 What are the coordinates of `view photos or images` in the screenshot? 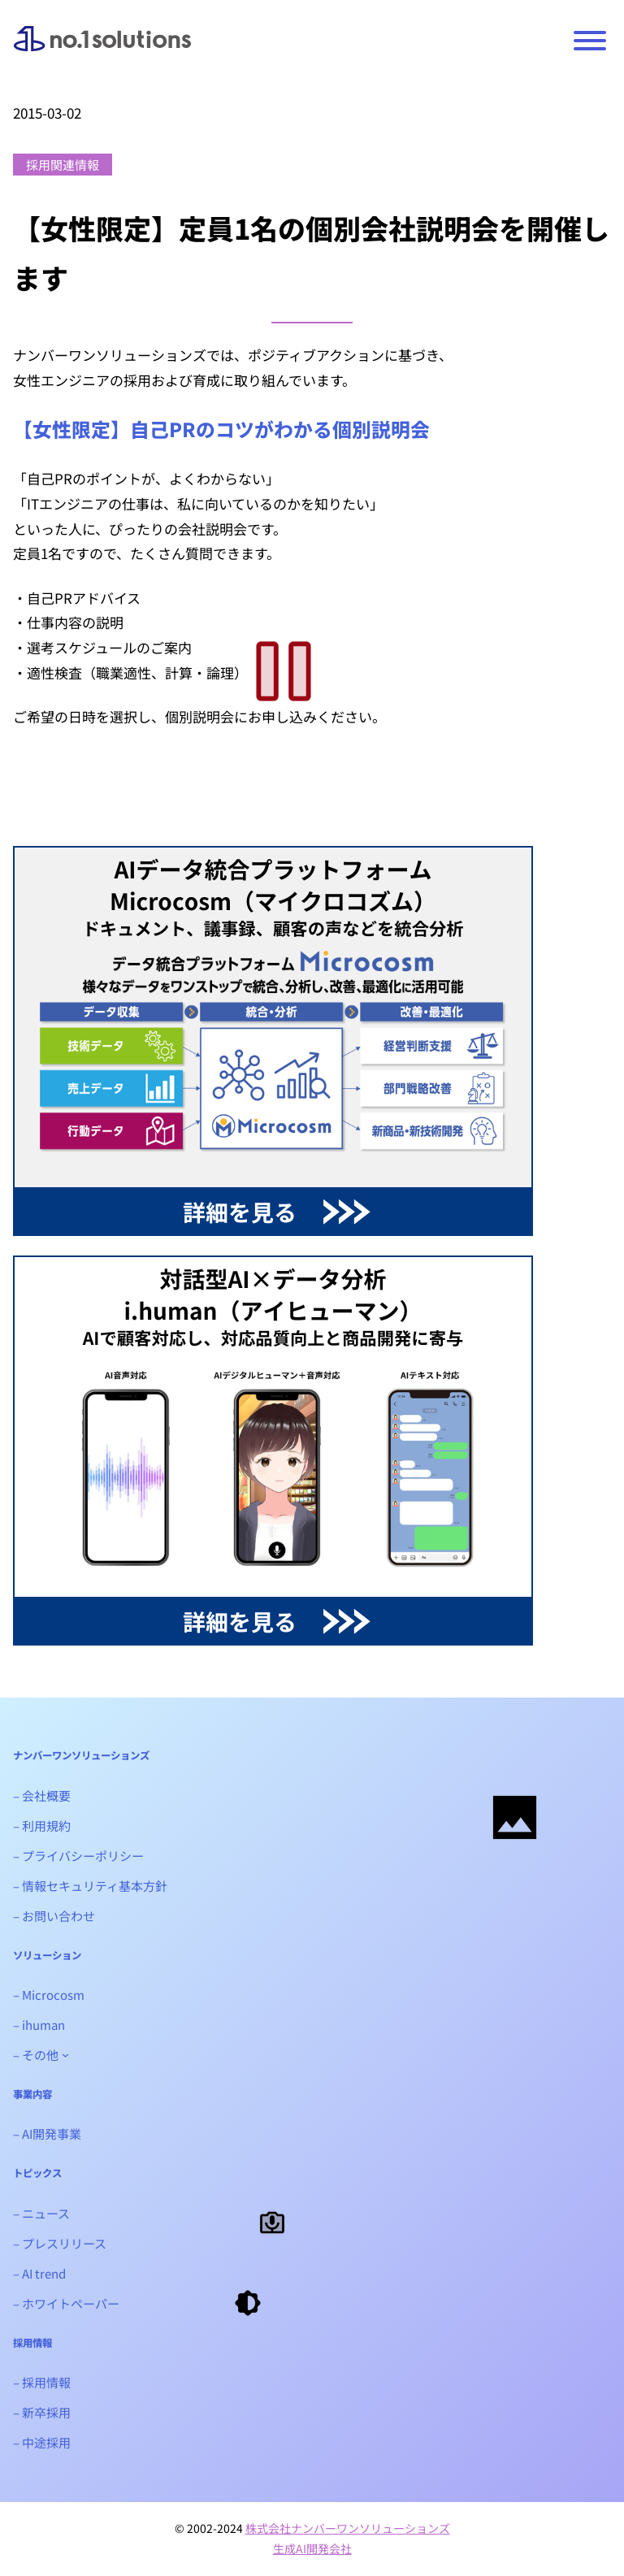 It's located at (514, 1817).